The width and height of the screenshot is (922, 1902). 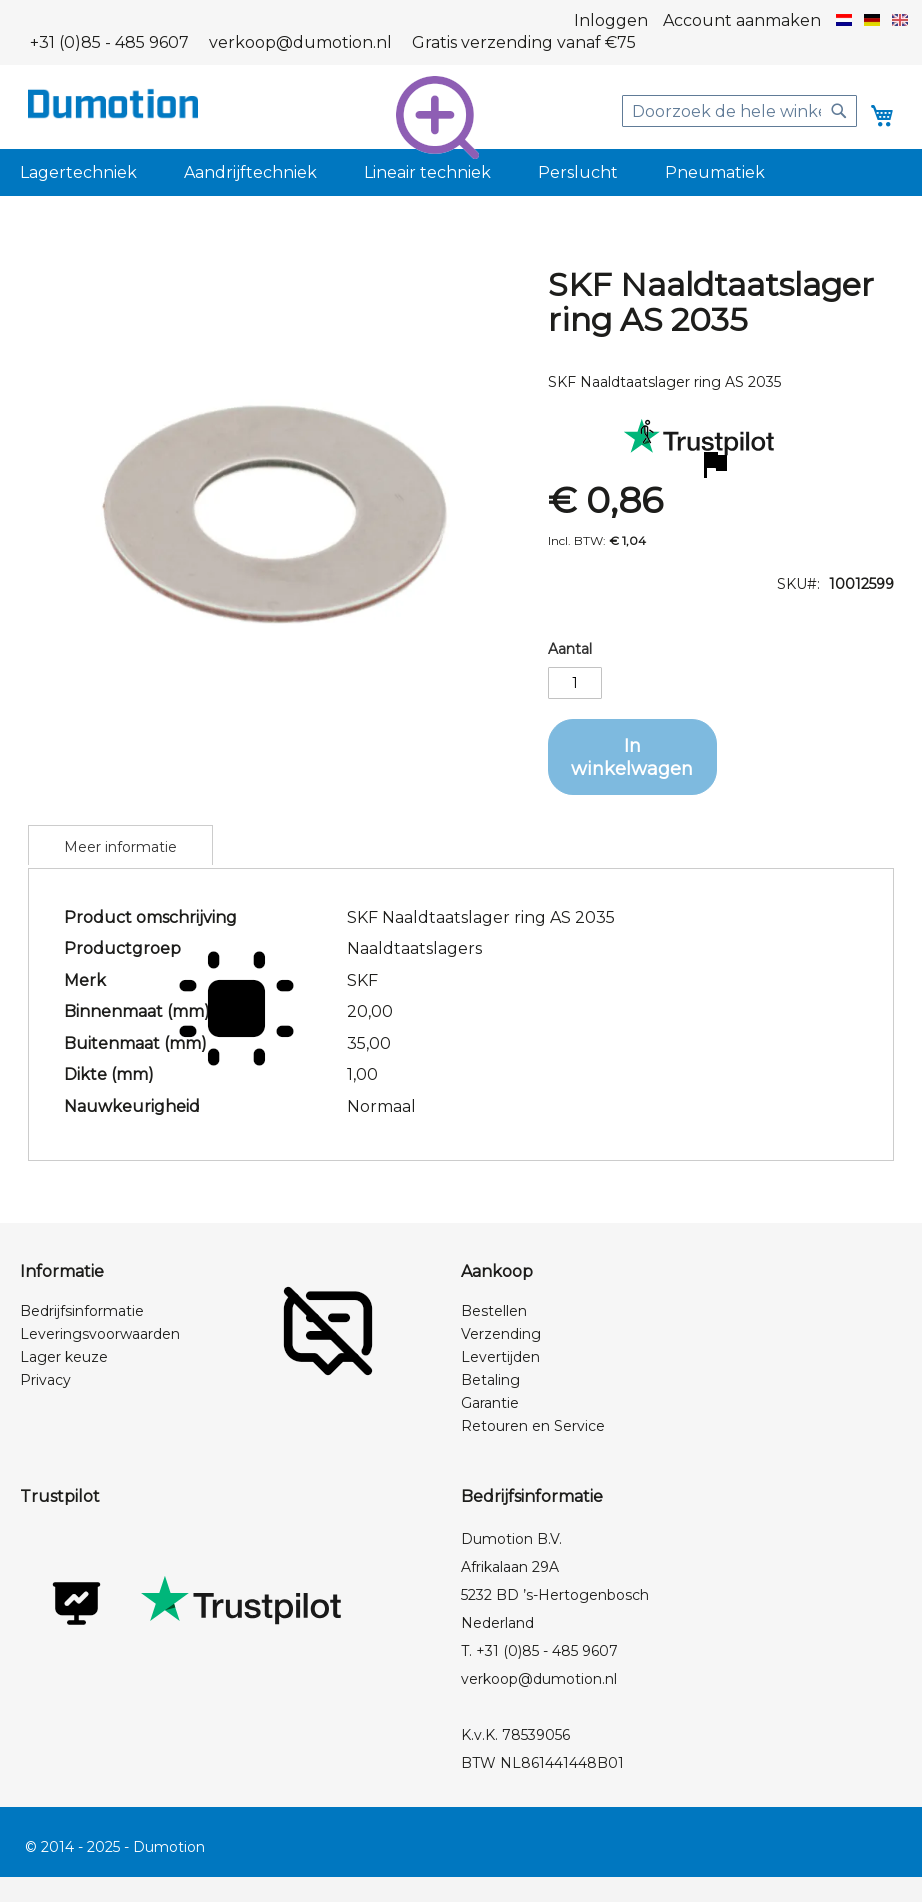 What do you see at coordinates (437, 117) in the screenshot?
I see `zoom in on content` at bounding box center [437, 117].